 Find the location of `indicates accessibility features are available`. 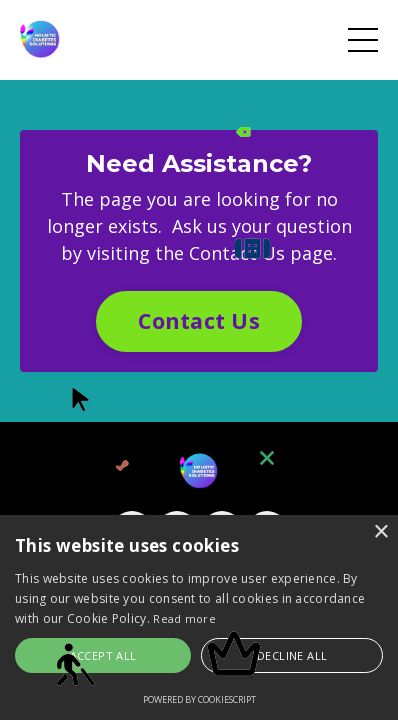

indicates accessibility features are available is located at coordinates (73, 664).